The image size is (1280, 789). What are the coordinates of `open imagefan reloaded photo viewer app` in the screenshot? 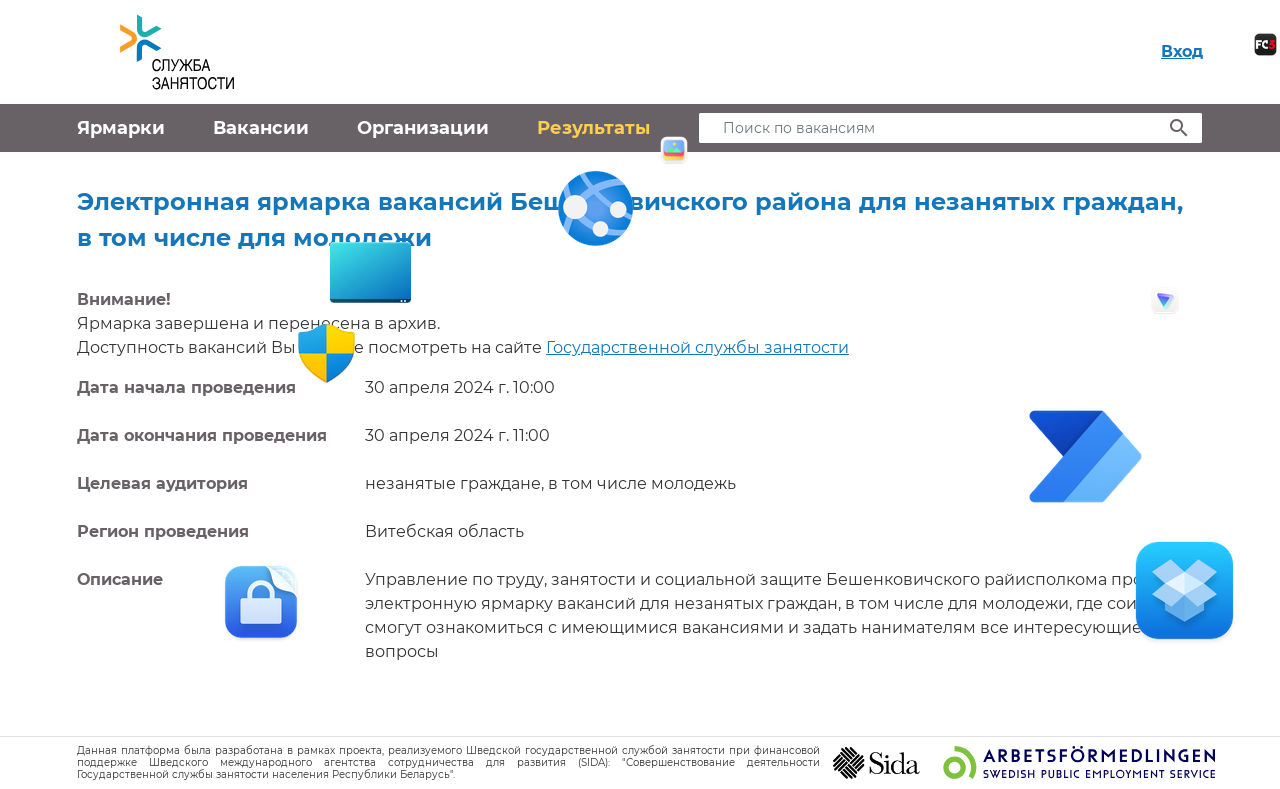 It's located at (674, 150).